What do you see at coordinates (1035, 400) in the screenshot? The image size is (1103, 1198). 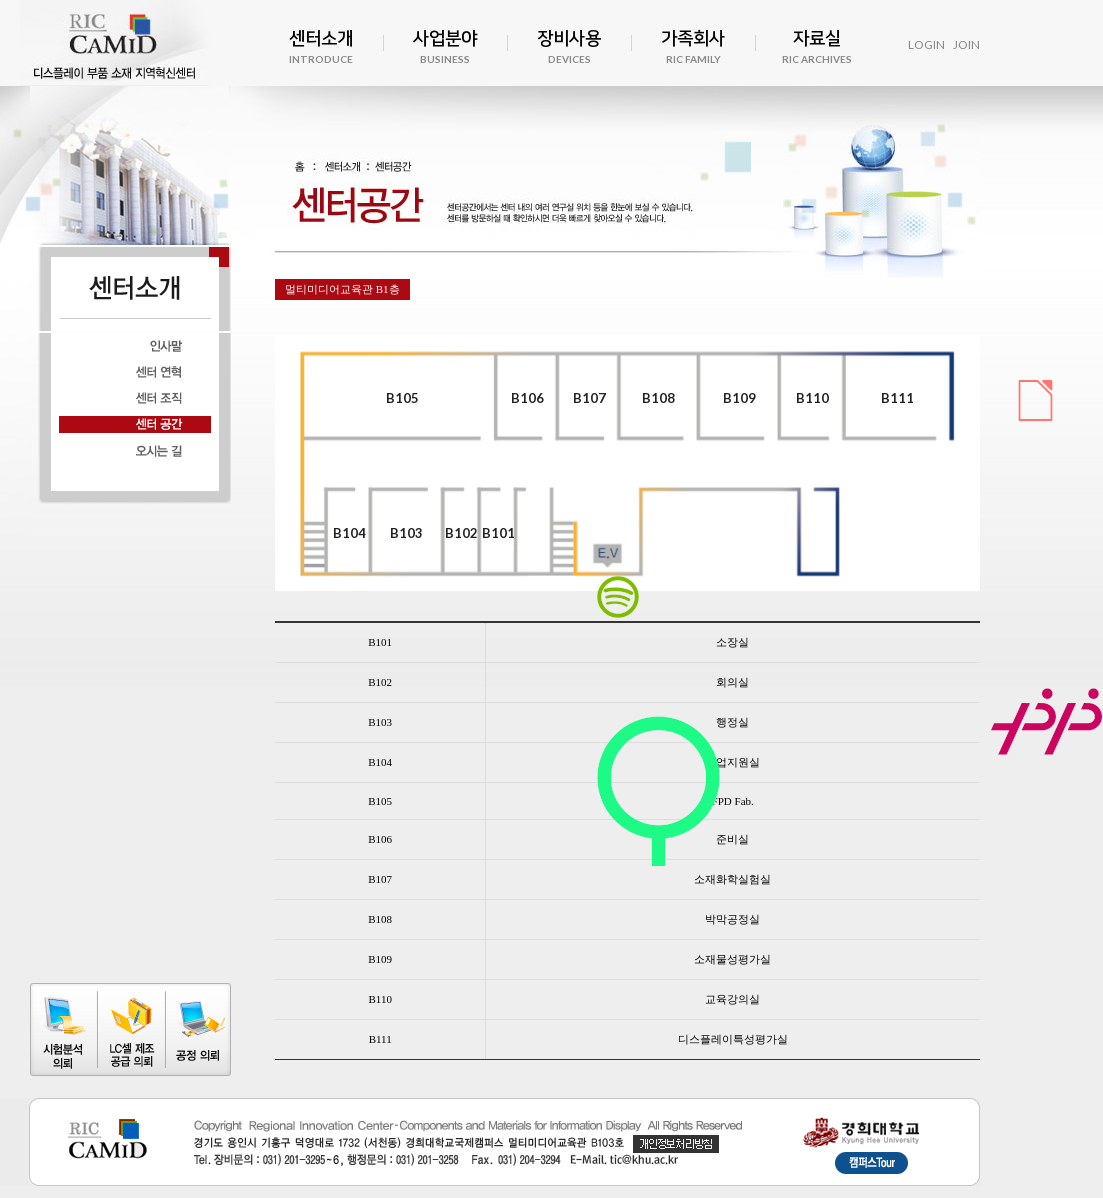 I see `open LibreOffice application` at bounding box center [1035, 400].